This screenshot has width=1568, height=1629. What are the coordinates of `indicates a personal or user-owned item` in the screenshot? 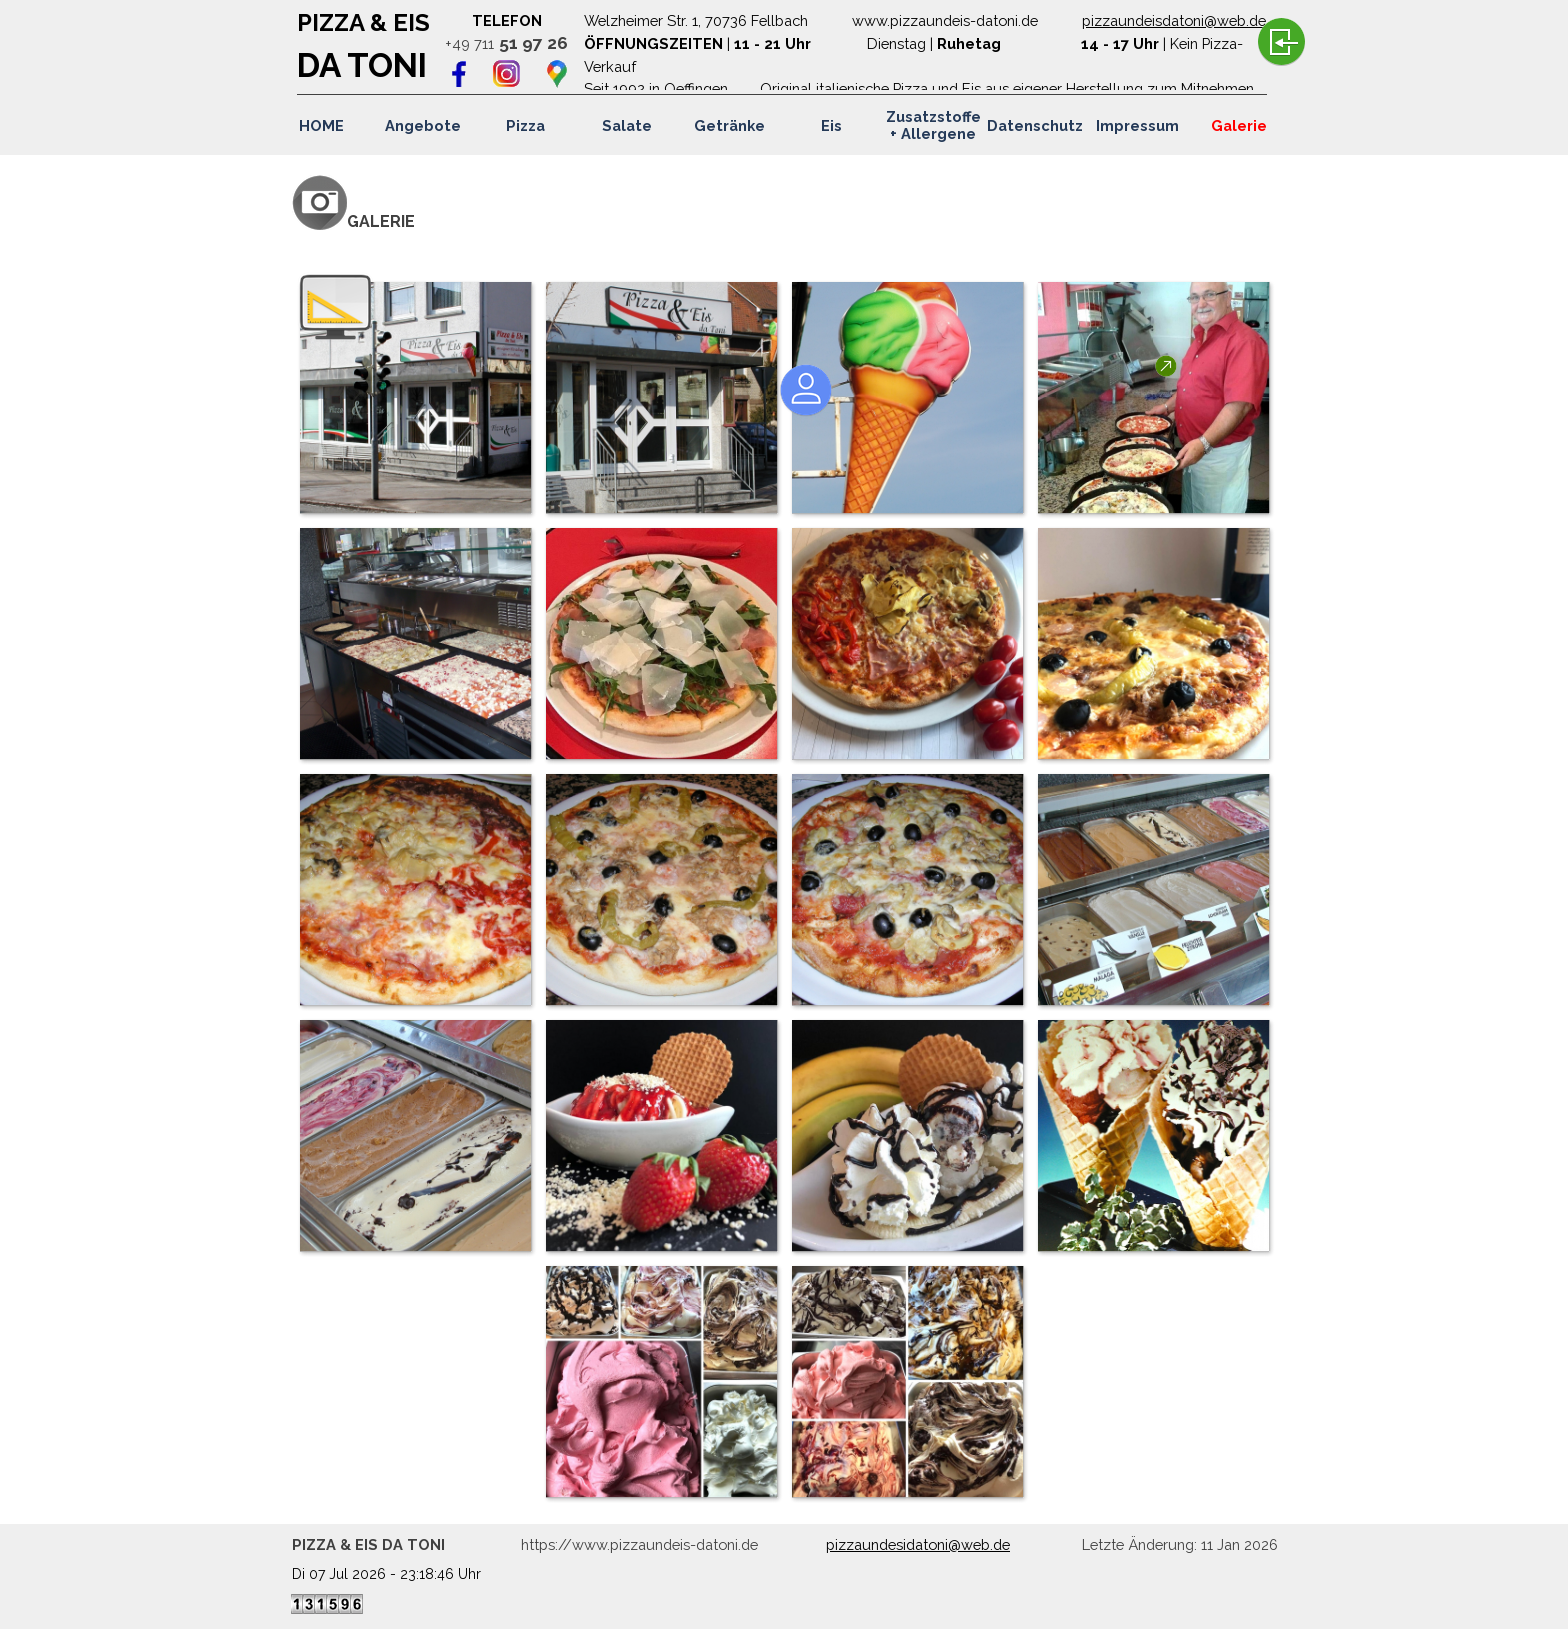 It's located at (806, 390).